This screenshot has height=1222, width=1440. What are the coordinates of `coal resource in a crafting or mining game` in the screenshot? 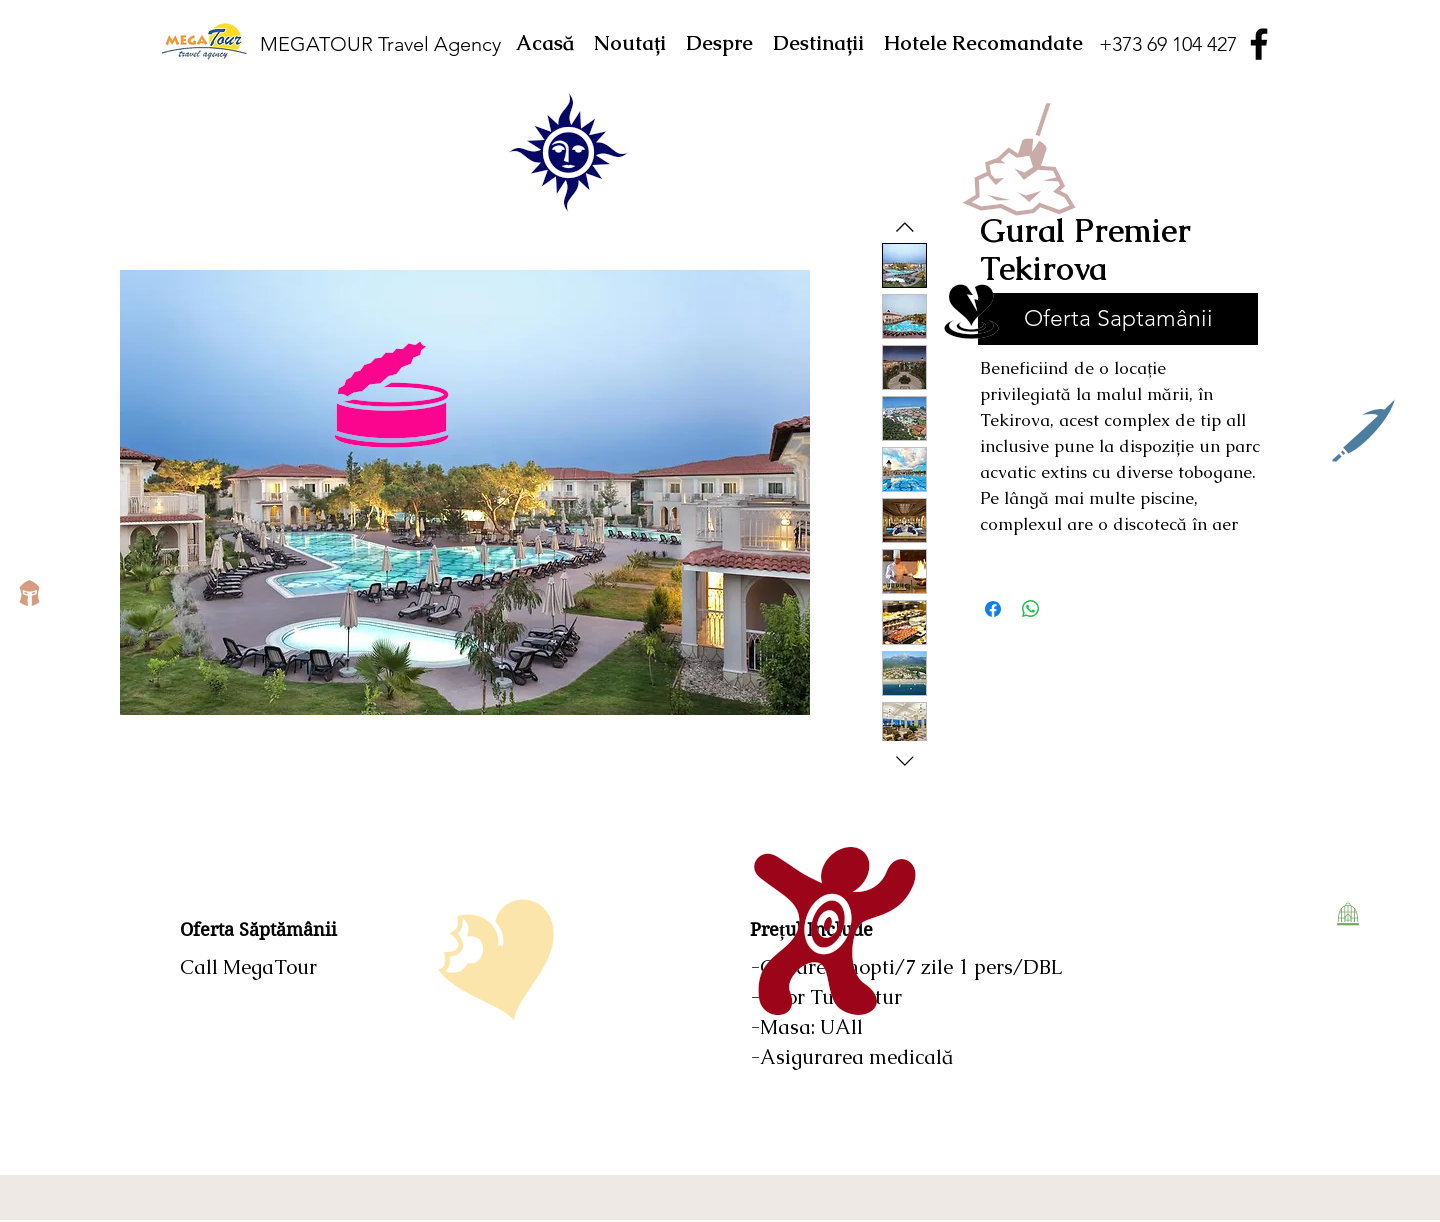 It's located at (1020, 159).